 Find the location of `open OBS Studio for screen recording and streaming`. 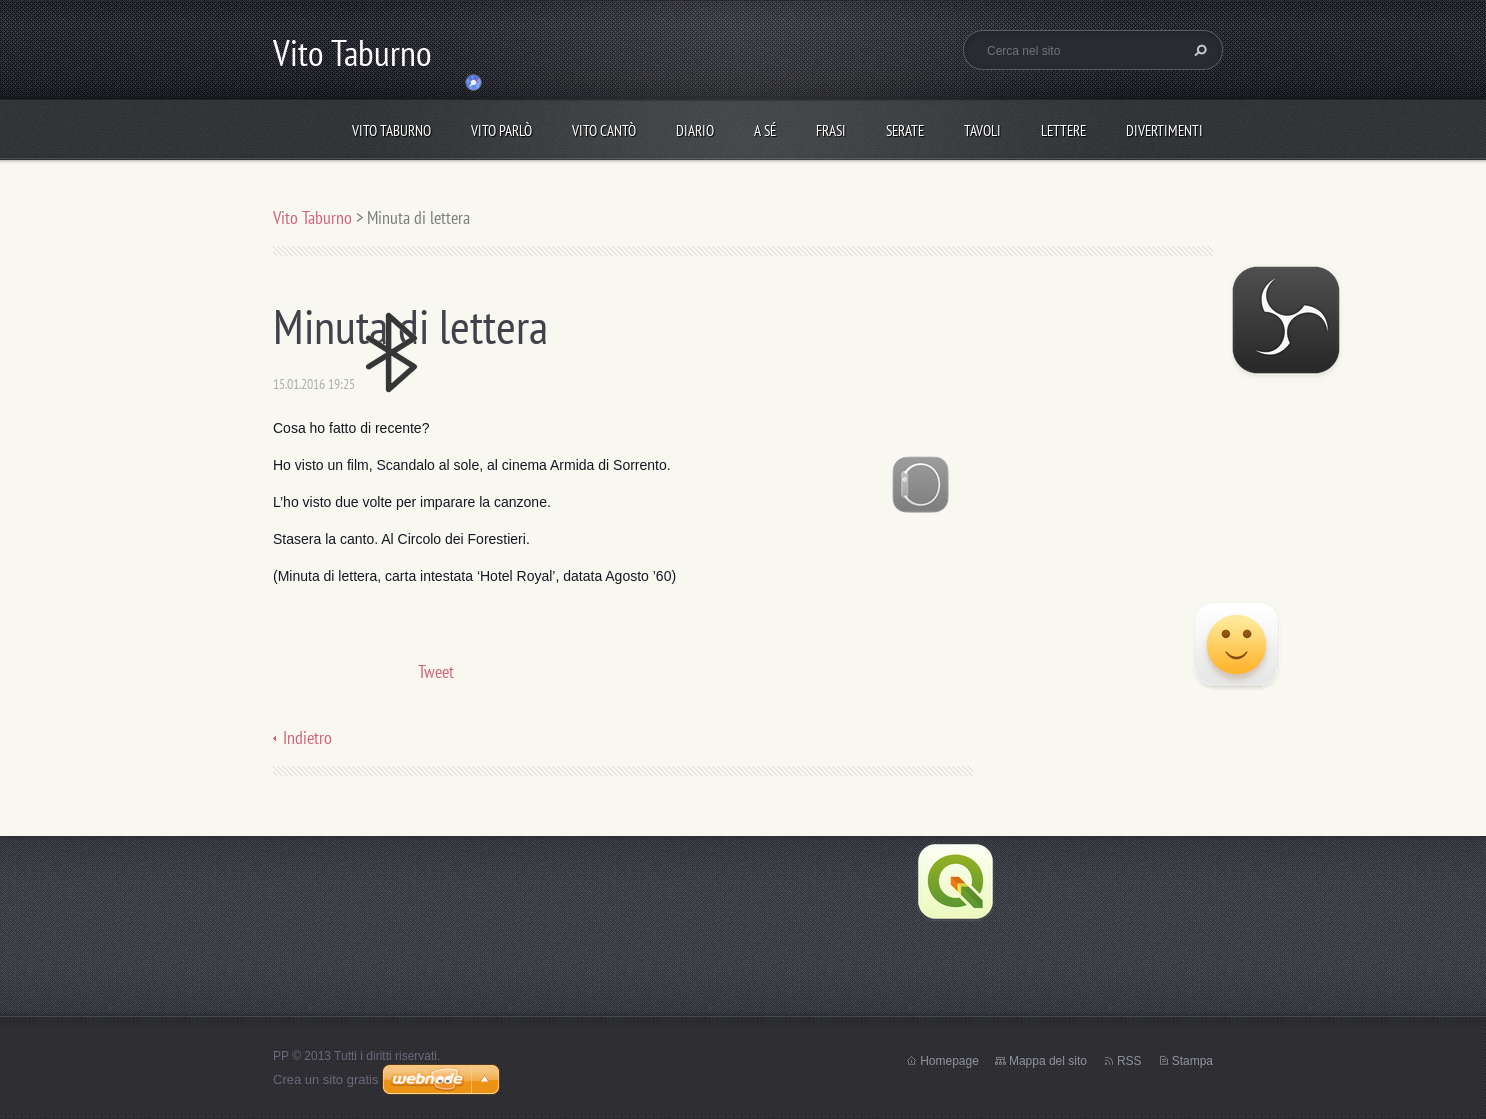

open OBS Studio for screen recording and streaming is located at coordinates (1286, 320).